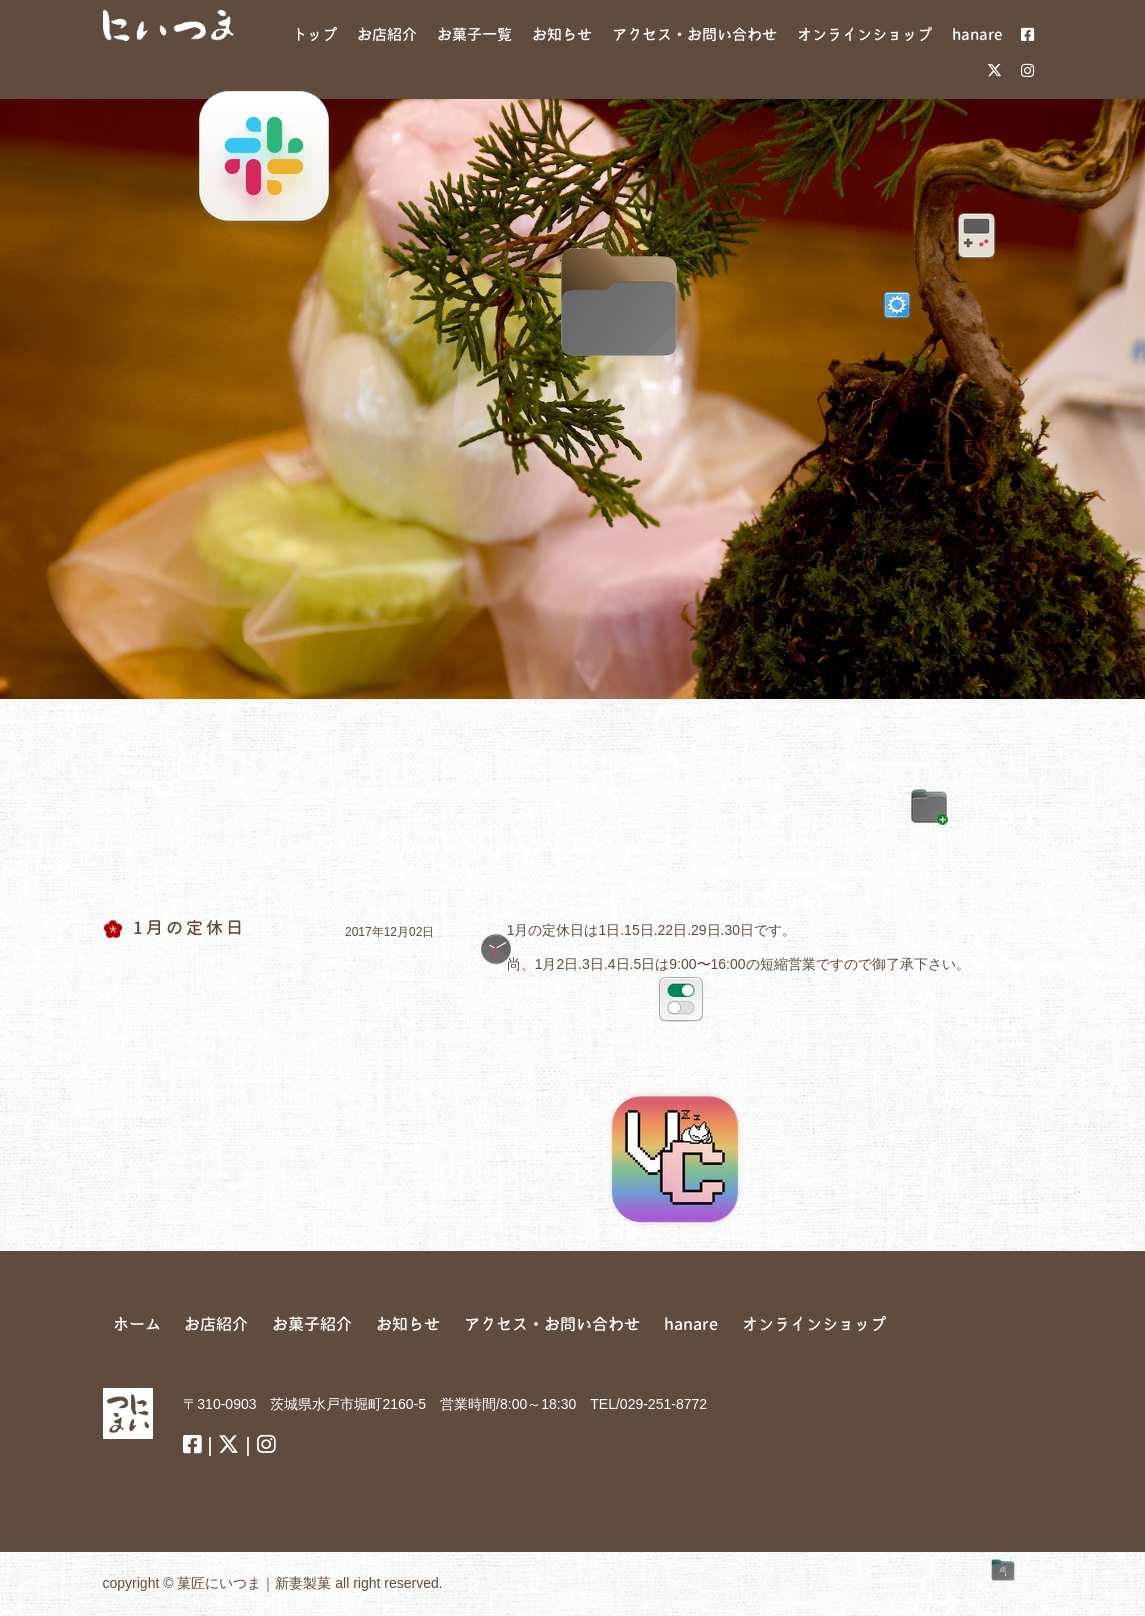  What do you see at coordinates (1003, 1570) in the screenshot?
I see `open insync cloud sync folder` at bounding box center [1003, 1570].